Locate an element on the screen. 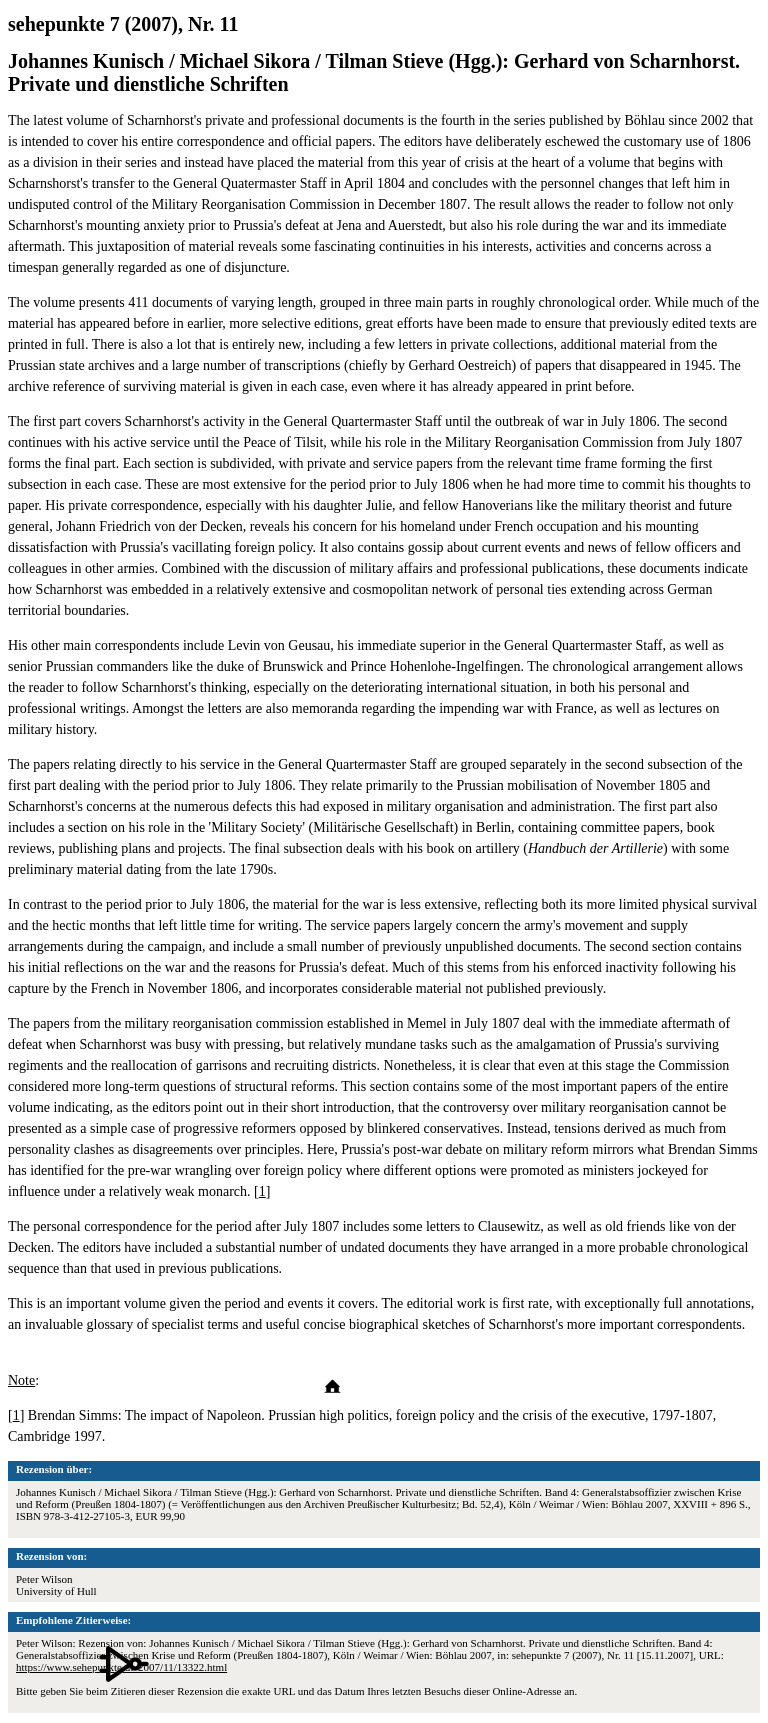  represents a logic NOT gate in circuit design is located at coordinates (124, 1664).